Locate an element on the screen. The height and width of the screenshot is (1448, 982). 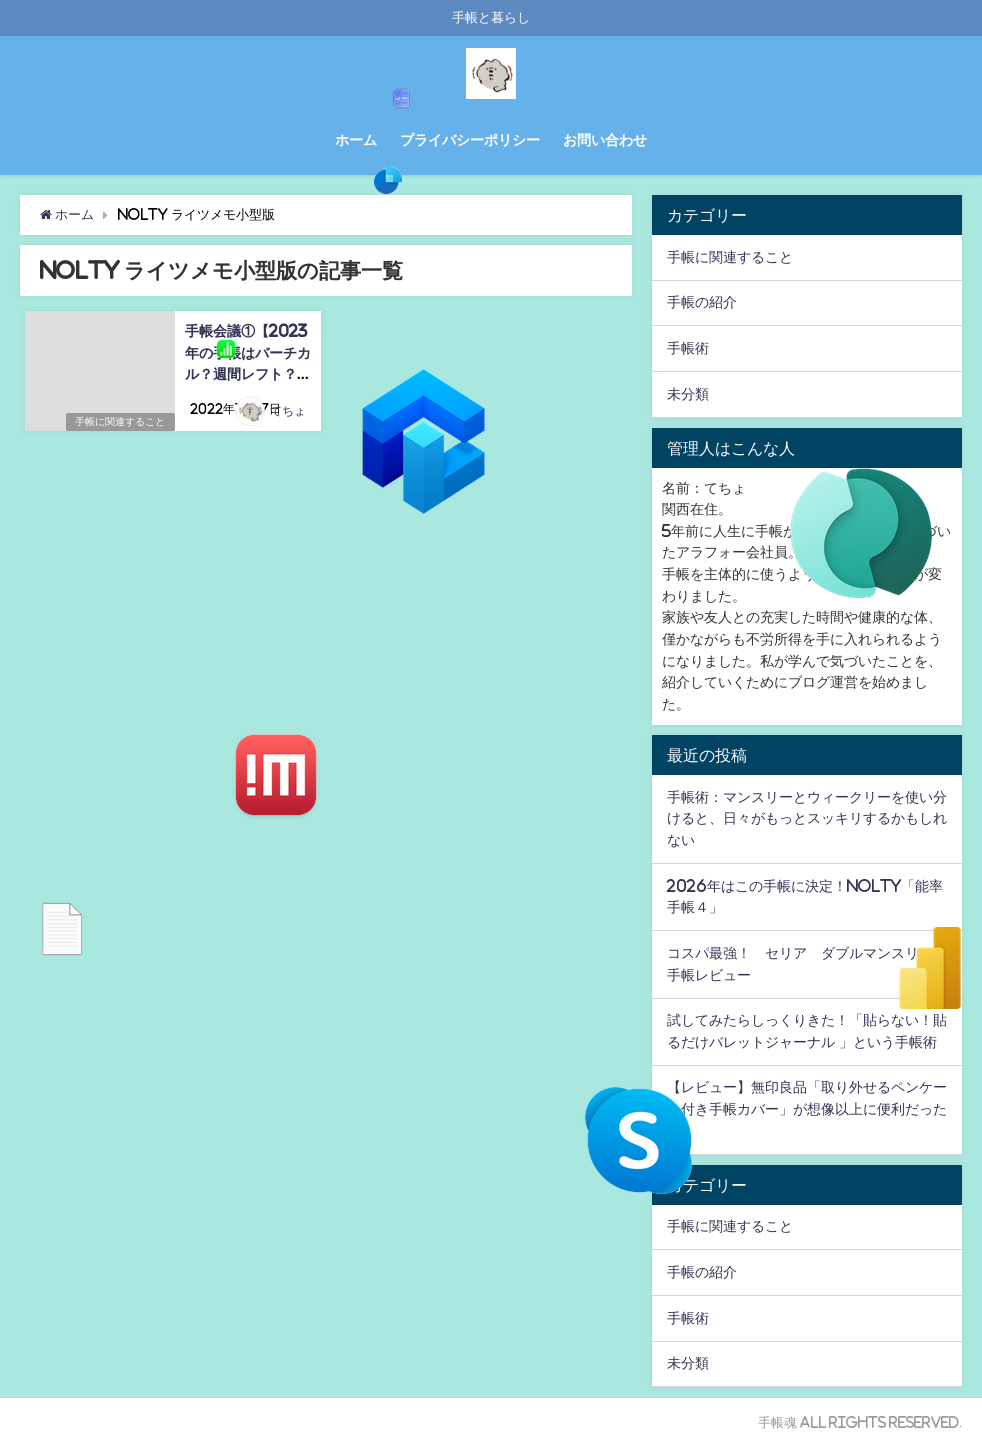
open microsoft maquette app is located at coordinates (423, 441).